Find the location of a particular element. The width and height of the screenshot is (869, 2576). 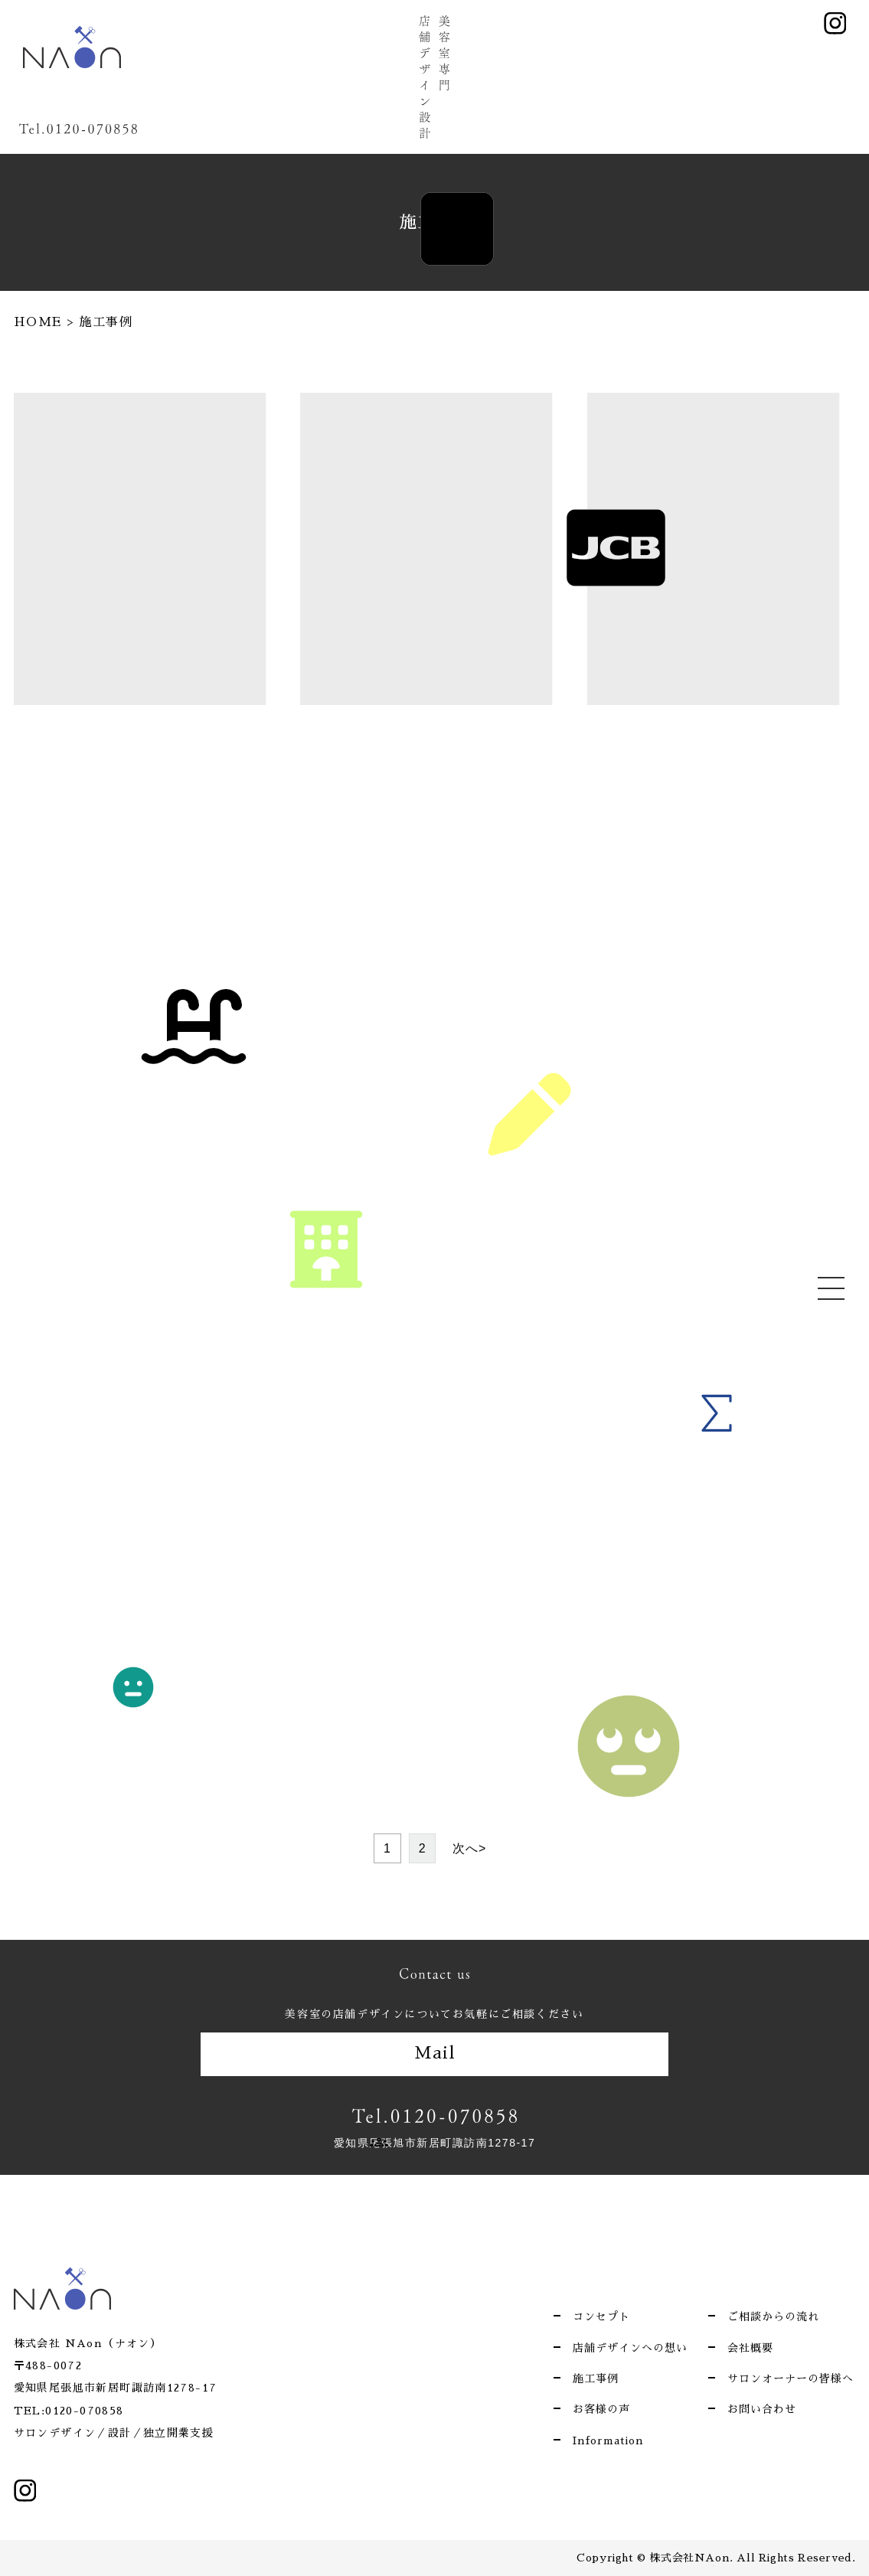

indicate a neutral or indifferent reaction is located at coordinates (133, 1687).